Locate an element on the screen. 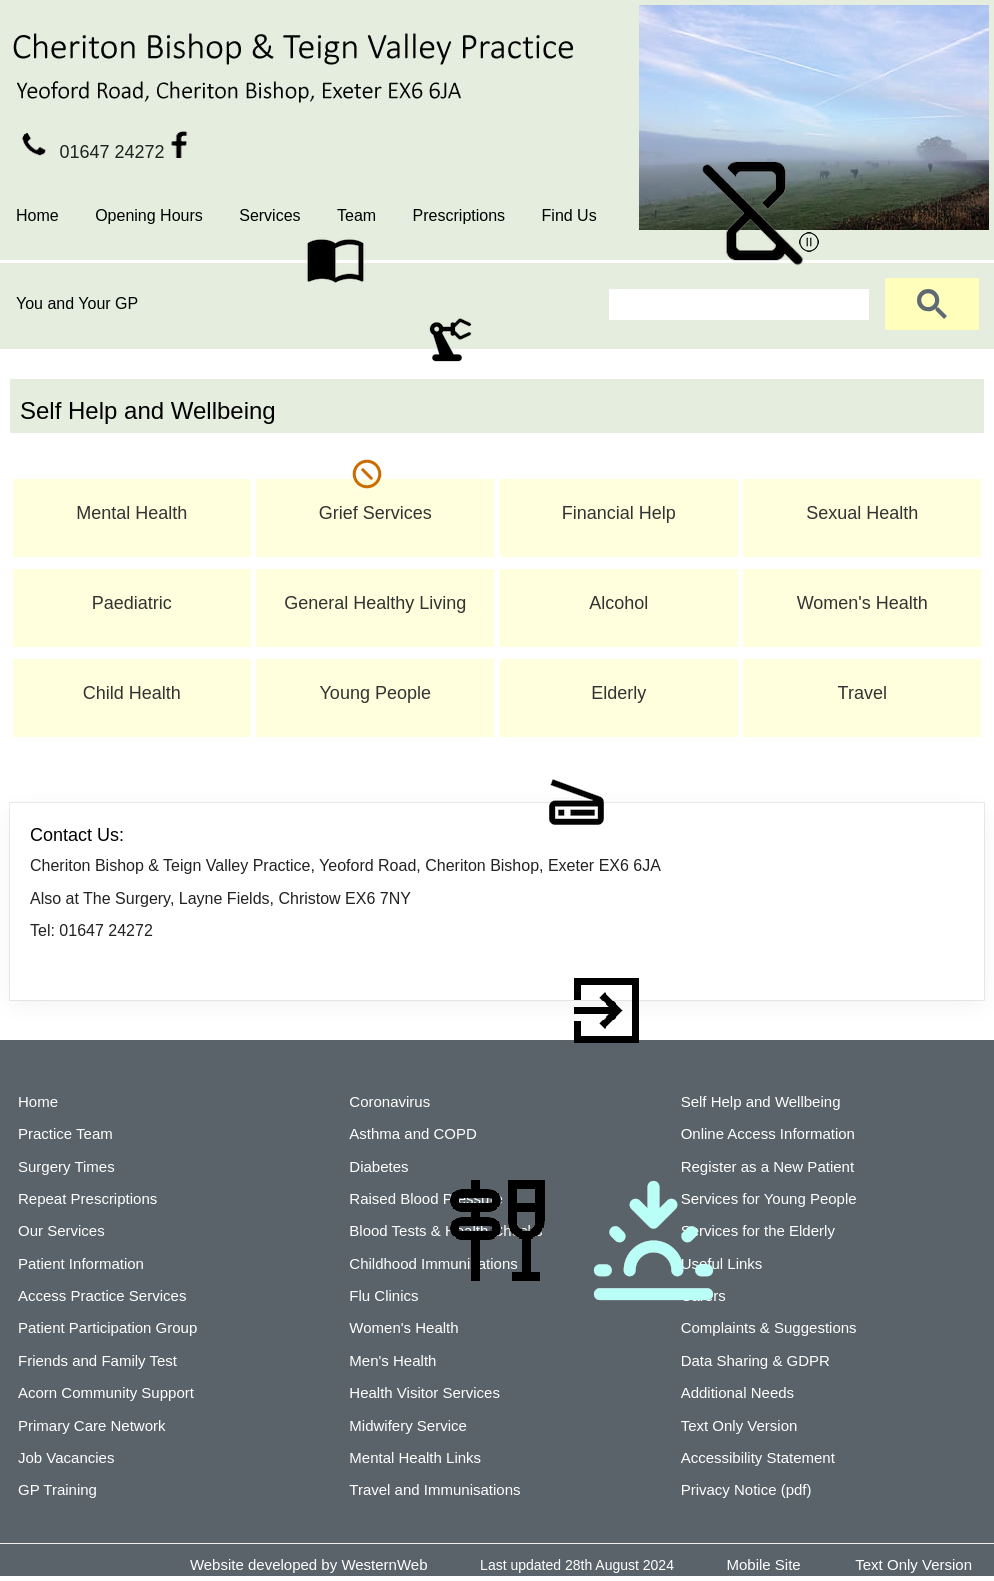 The image size is (994, 1581). access manufacturing or automation settings is located at coordinates (450, 340).